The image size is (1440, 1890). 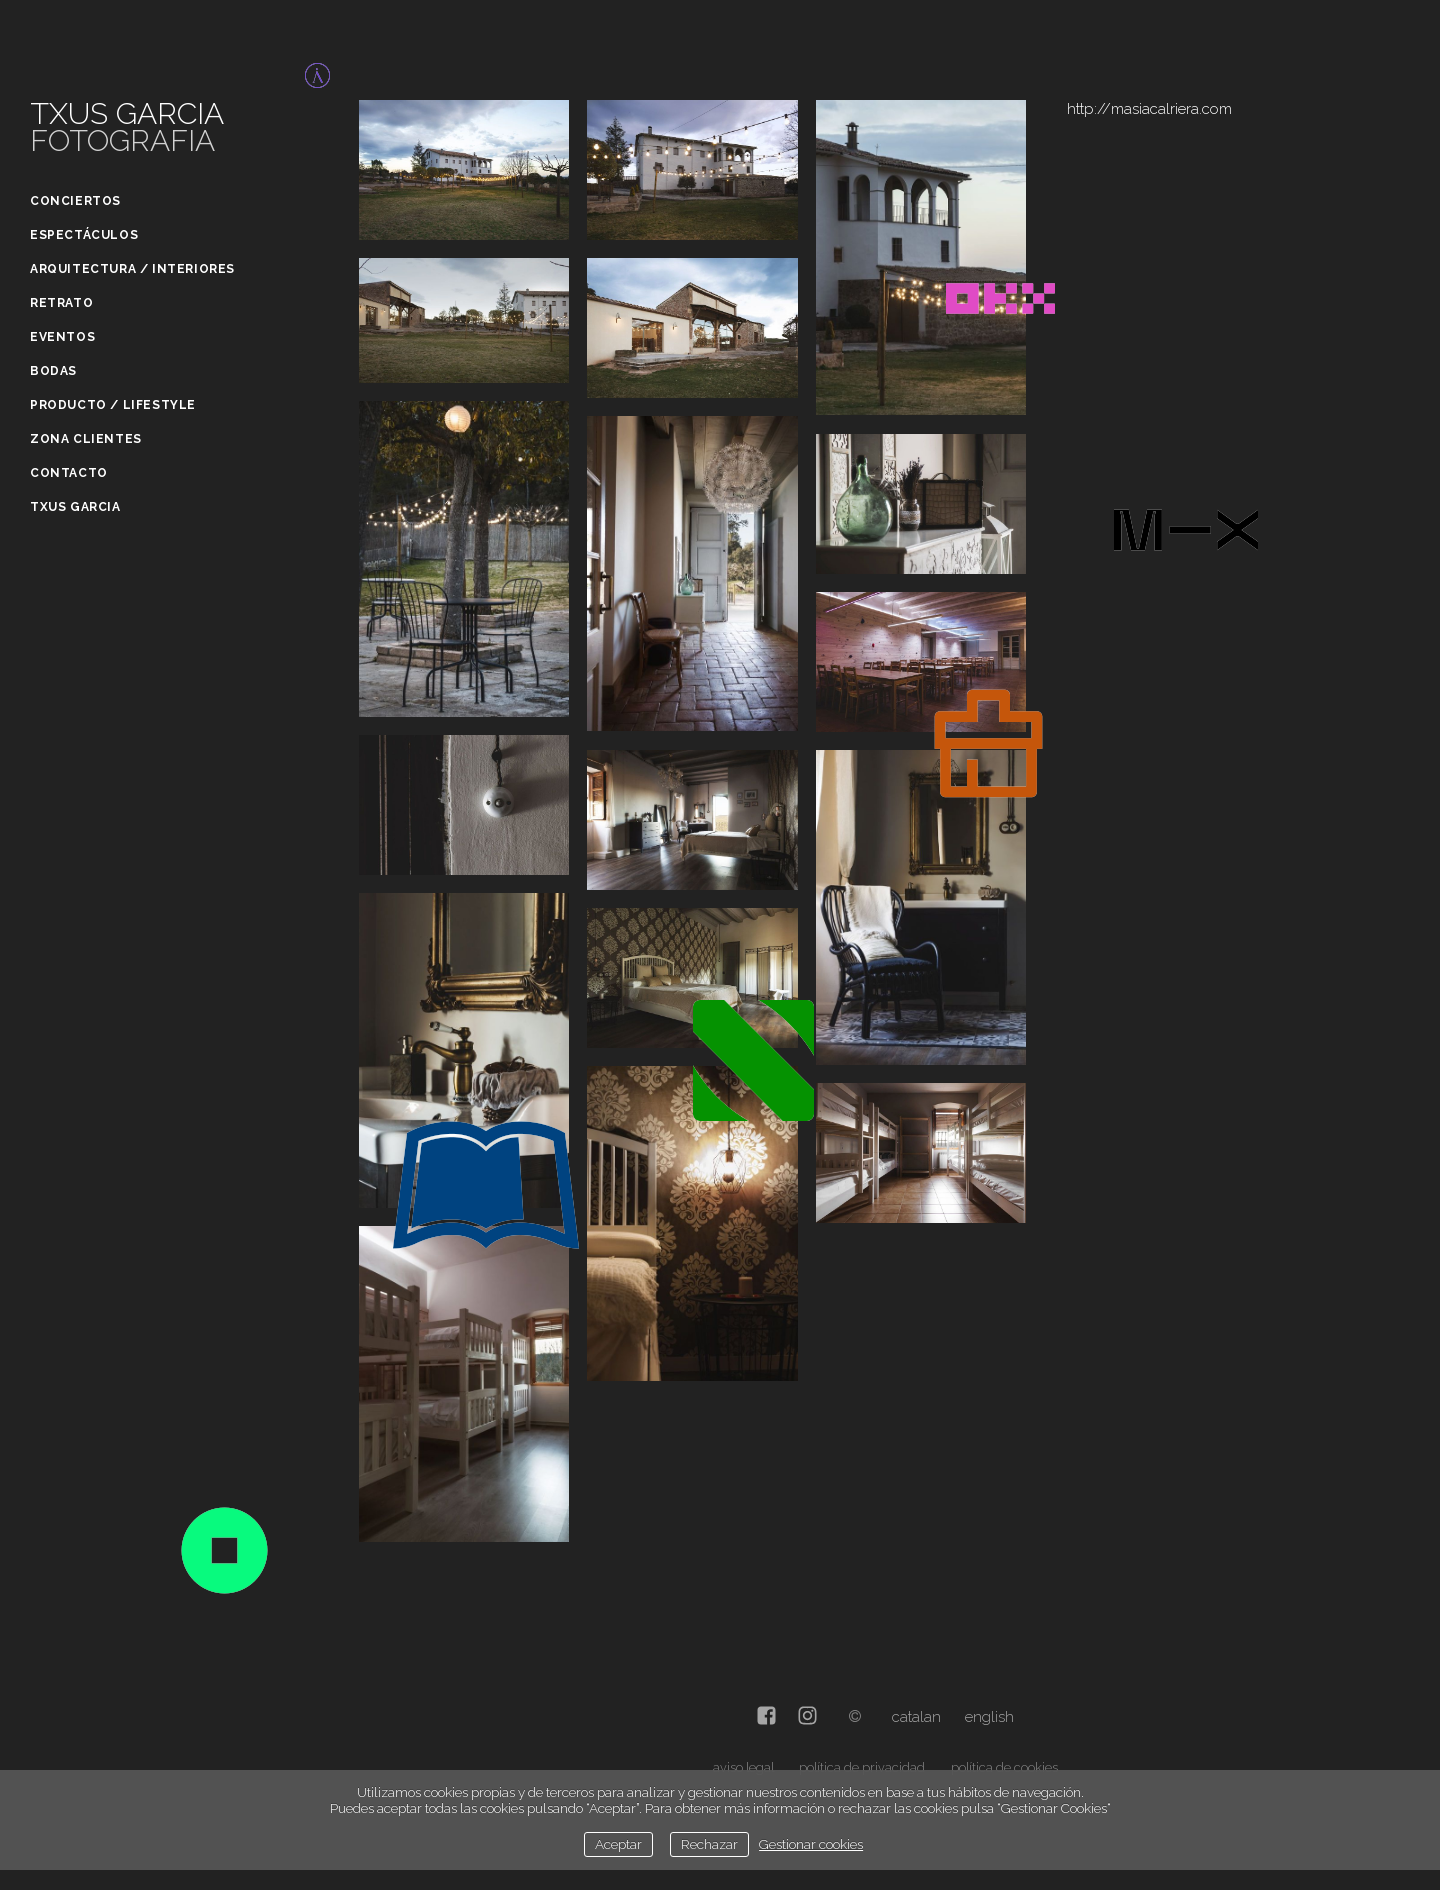 What do you see at coordinates (224, 1550) in the screenshot?
I see `stop media playback` at bounding box center [224, 1550].